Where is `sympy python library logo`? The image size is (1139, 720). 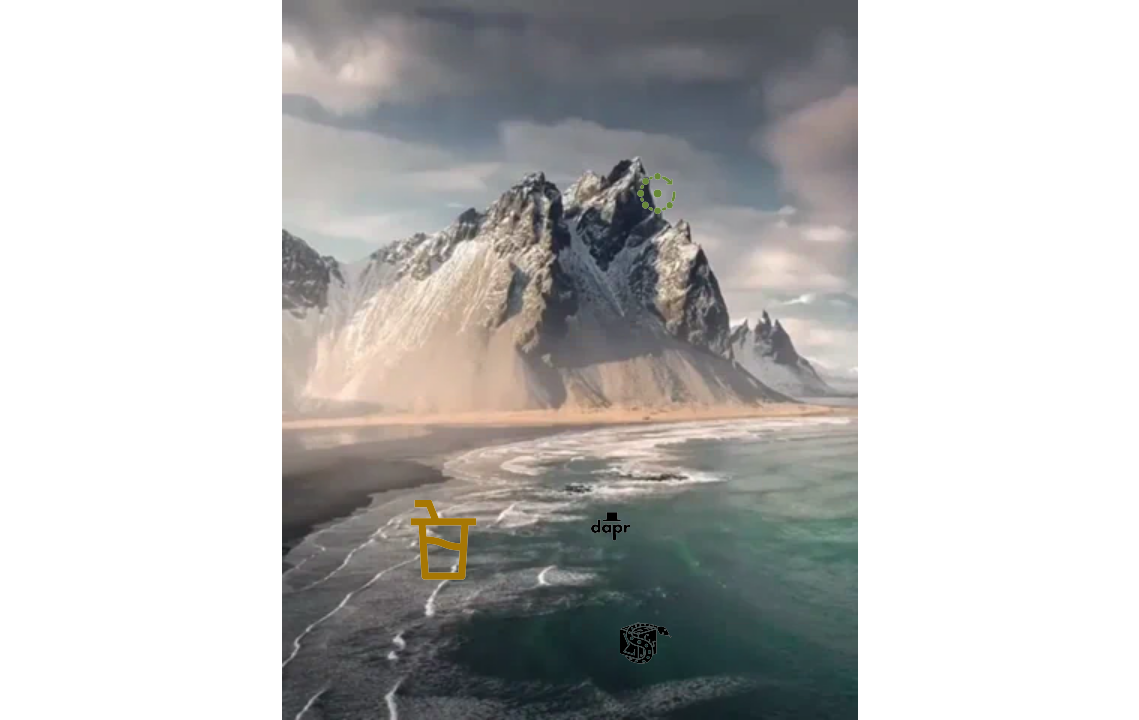 sympy python library logo is located at coordinates (646, 643).